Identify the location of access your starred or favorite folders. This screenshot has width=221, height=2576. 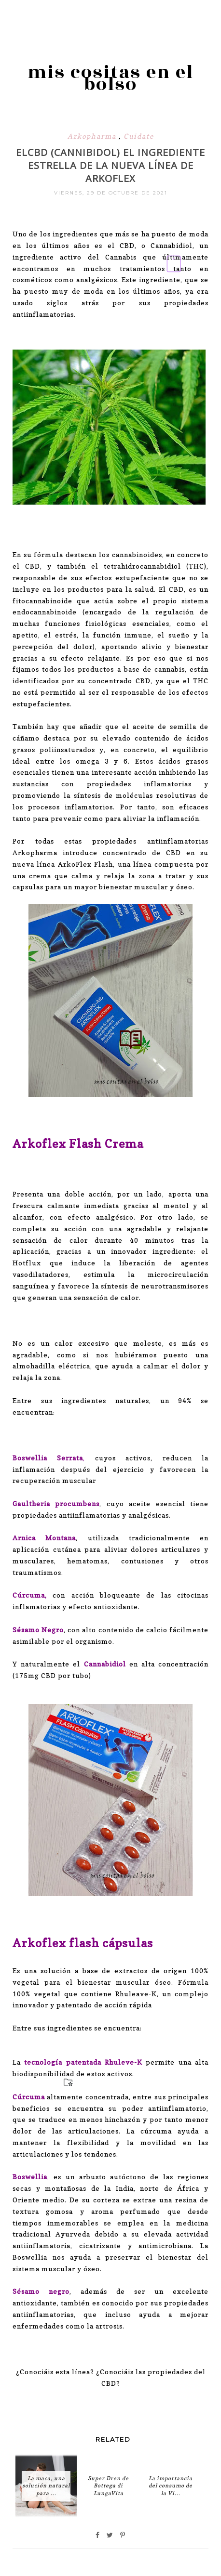
(68, 2082).